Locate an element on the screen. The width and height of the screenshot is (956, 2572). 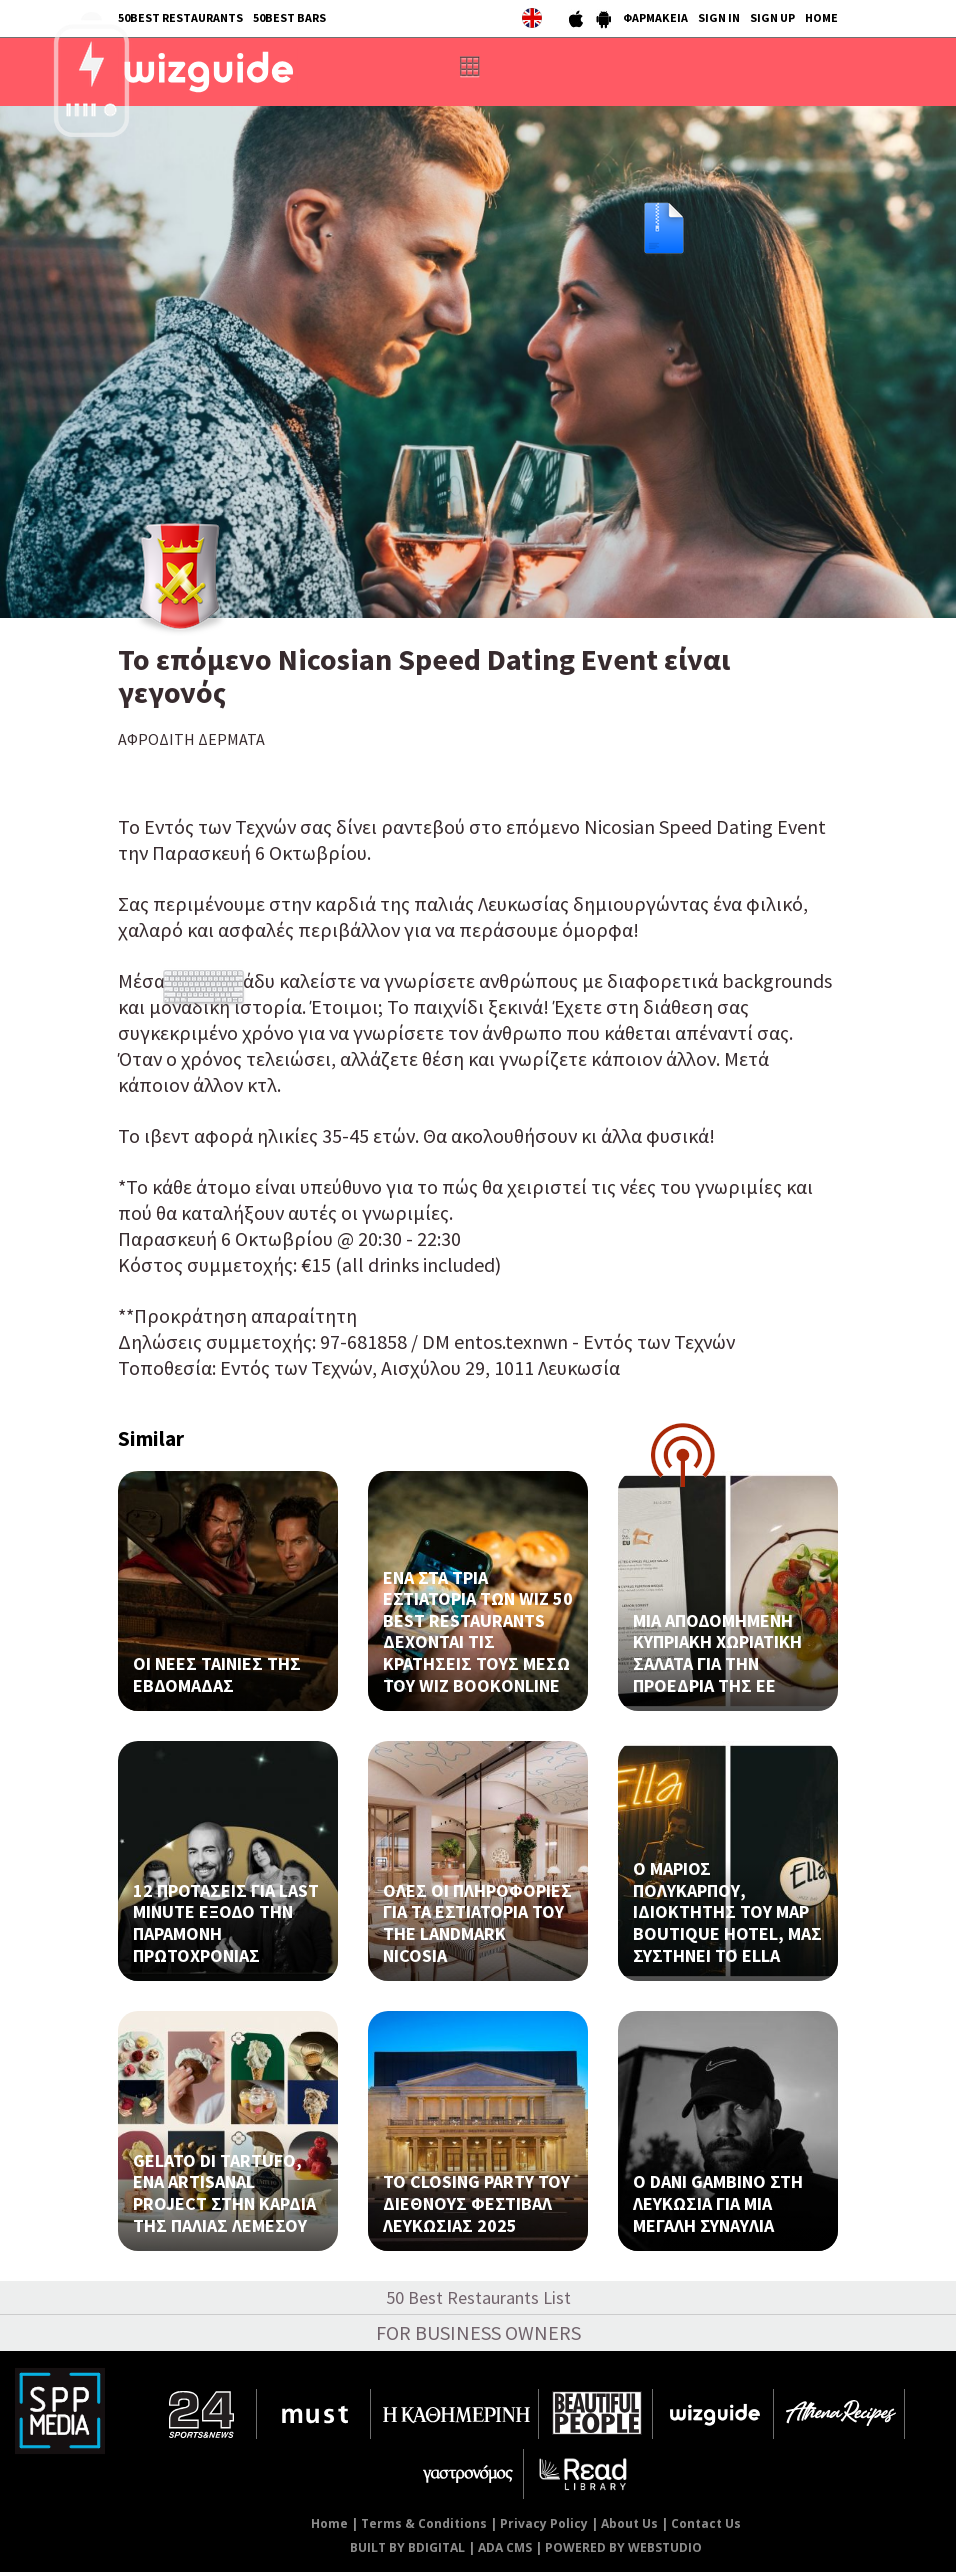
a compressed or archived software file is located at coordinates (664, 229).